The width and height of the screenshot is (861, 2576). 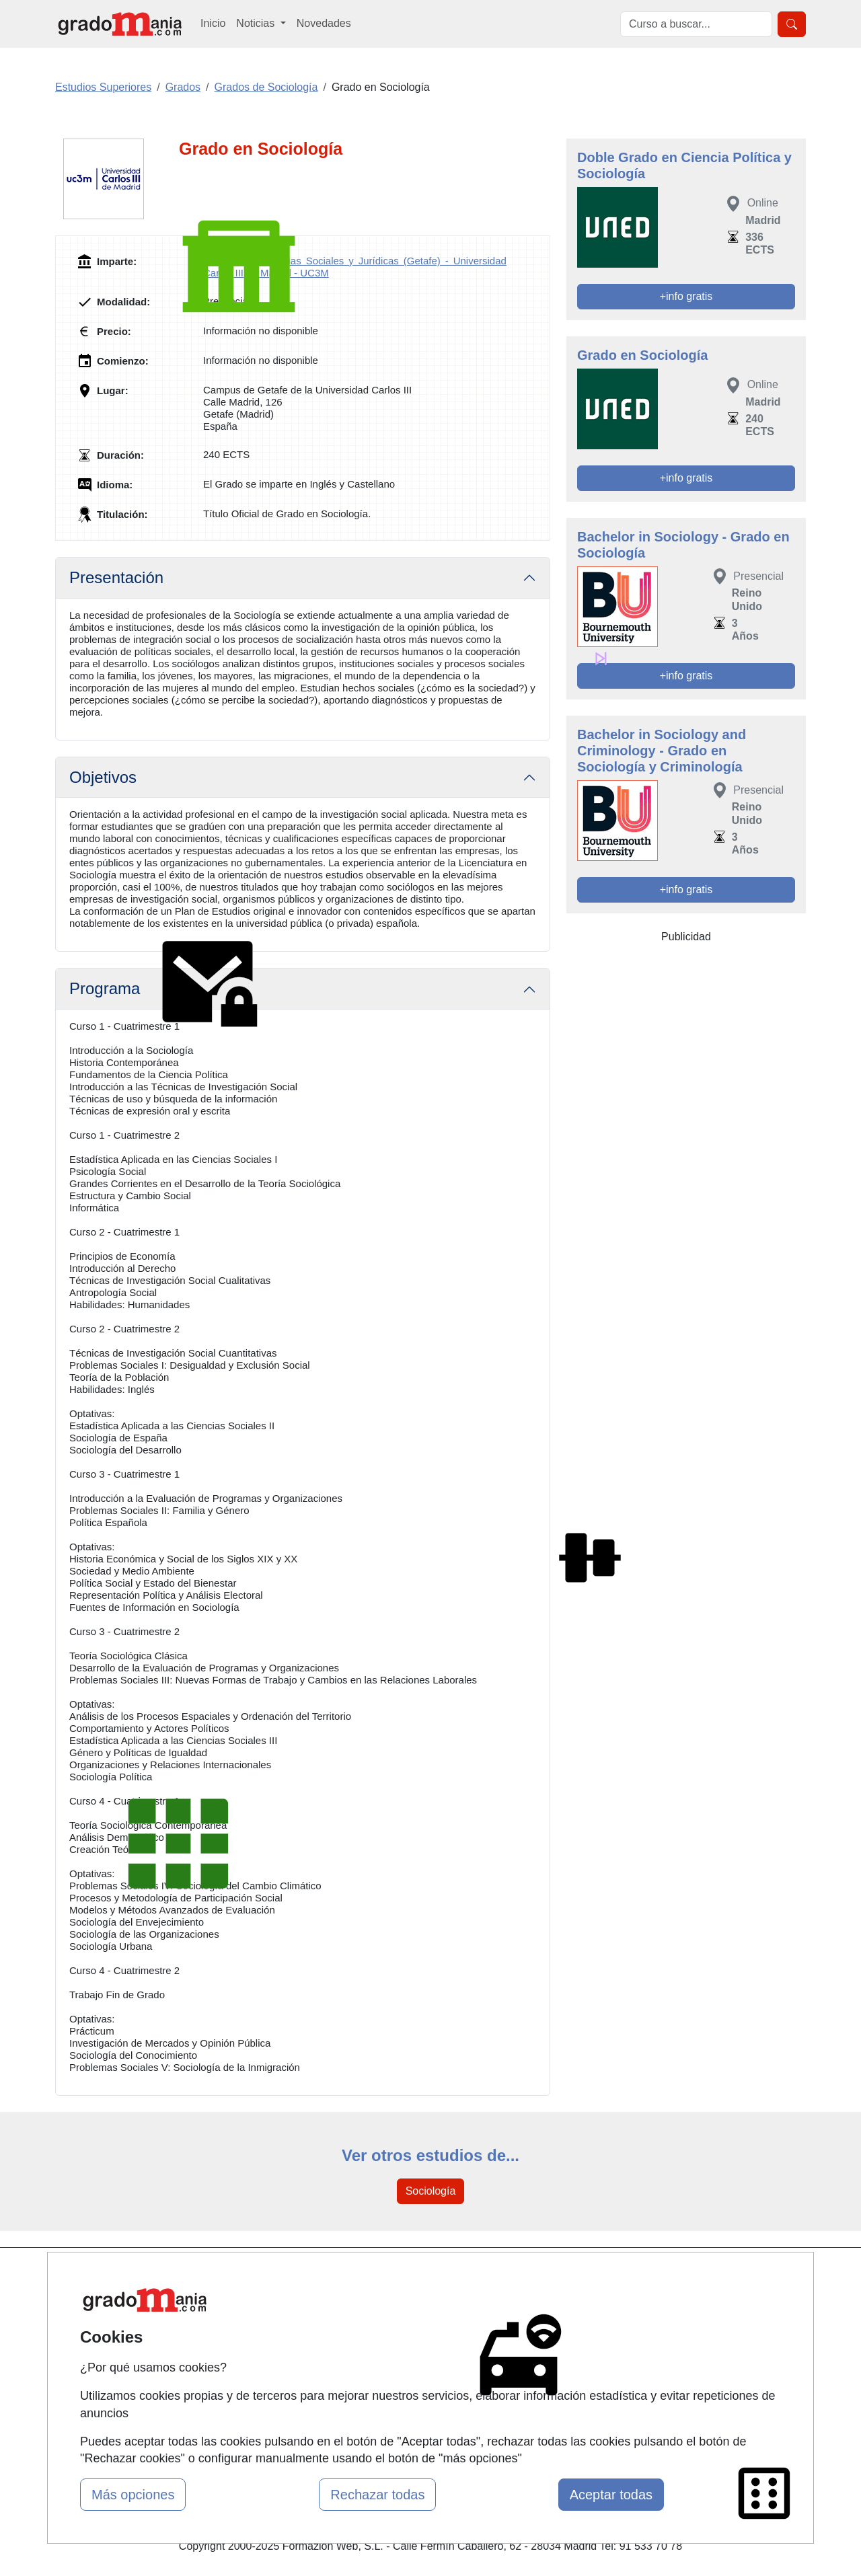 I want to click on indicates a dice roll result of six, so click(x=764, y=2493).